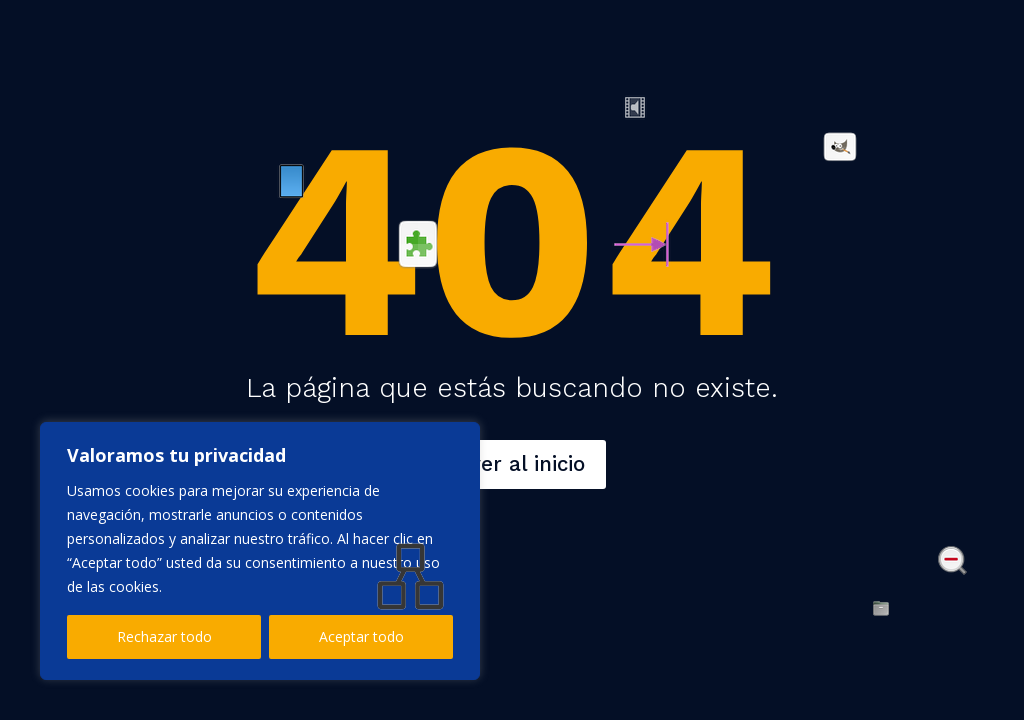  I want to click on an add-on or plugin file type, so click(418, 244).